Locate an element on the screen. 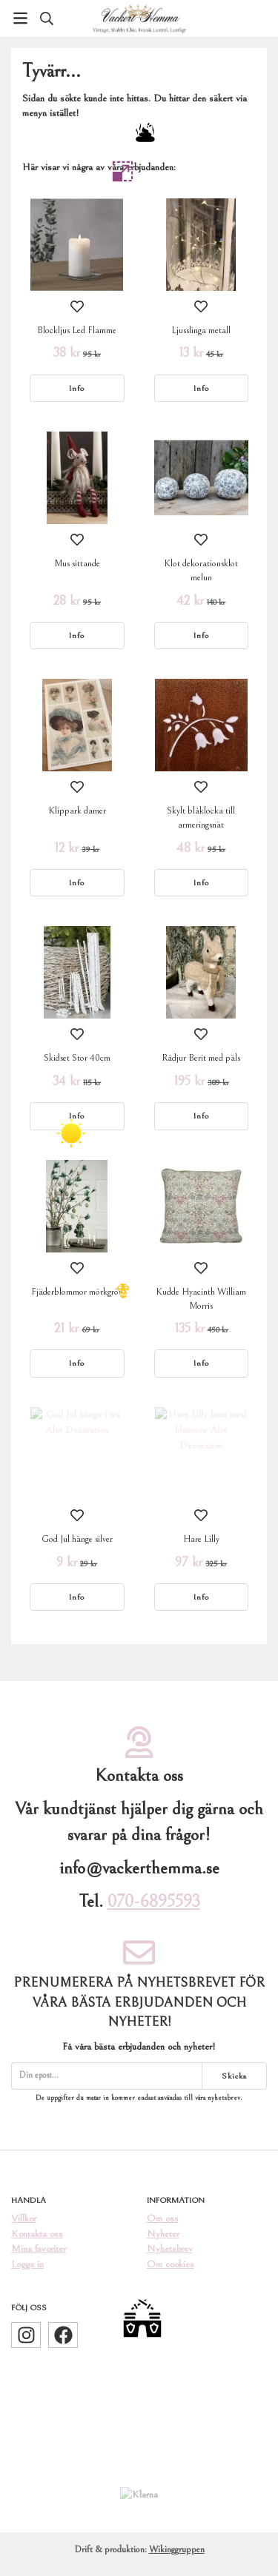  resize an element or window is located at coordinates (122, 171).